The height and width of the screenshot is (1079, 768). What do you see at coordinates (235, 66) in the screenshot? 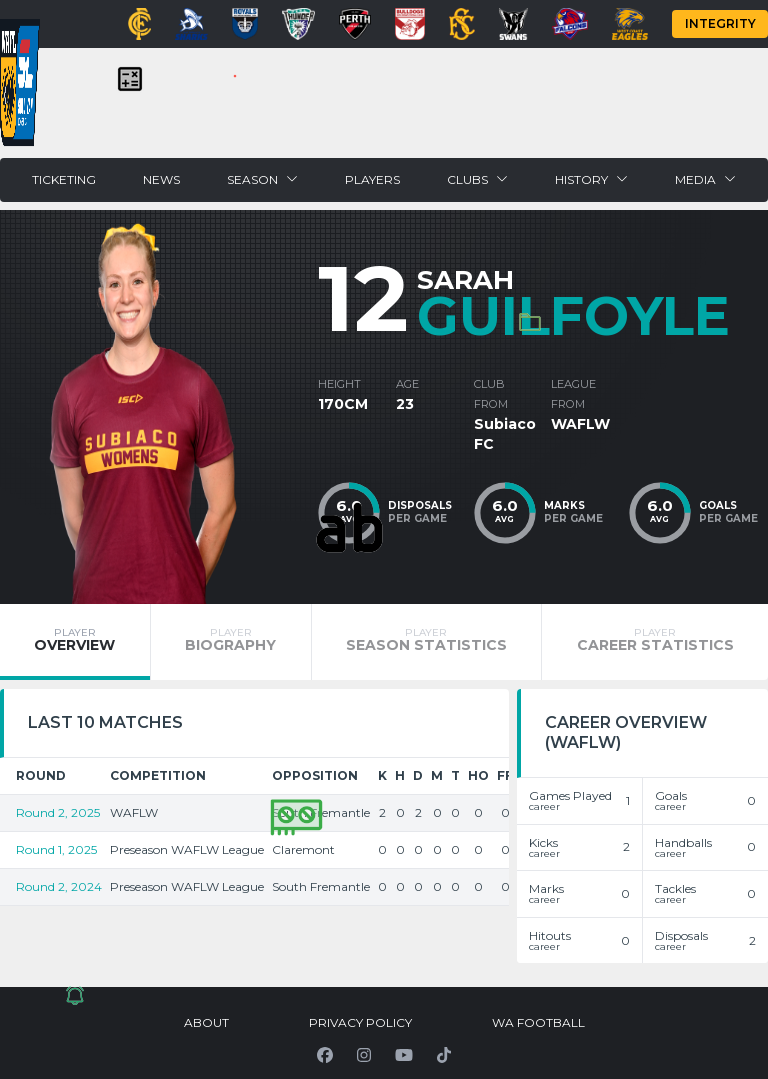
I see `no wifi connection available` at bounding box center [235, 66].